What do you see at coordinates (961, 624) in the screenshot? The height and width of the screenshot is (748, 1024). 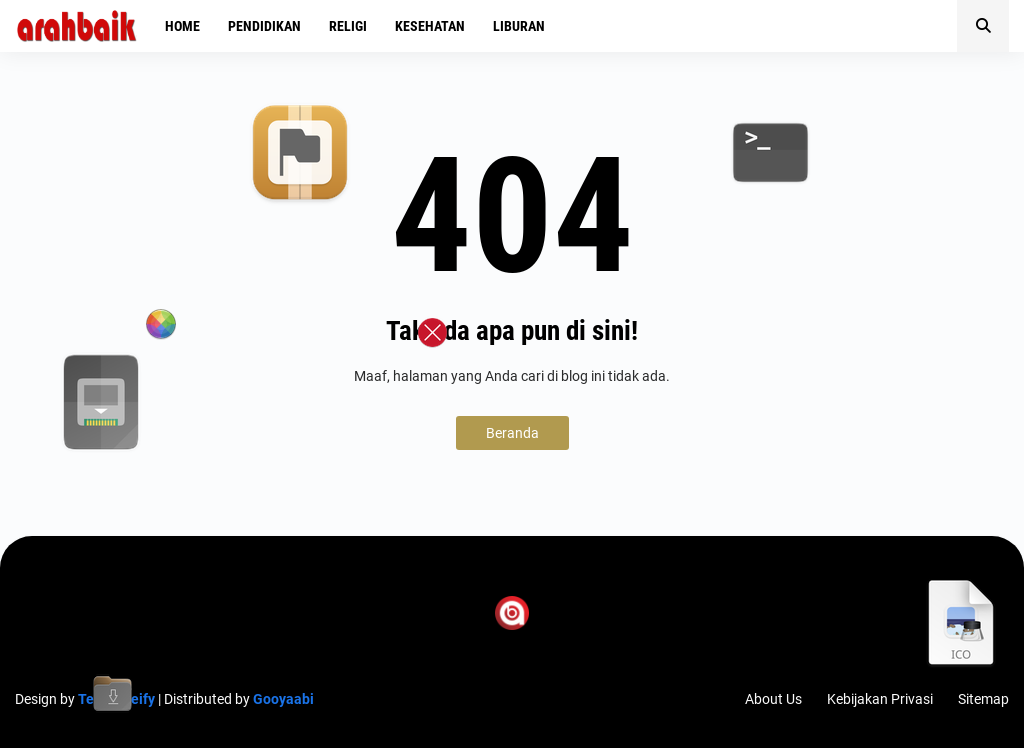 I see `an ico image file used for icons and favicons` at bounding box center [961, 624].